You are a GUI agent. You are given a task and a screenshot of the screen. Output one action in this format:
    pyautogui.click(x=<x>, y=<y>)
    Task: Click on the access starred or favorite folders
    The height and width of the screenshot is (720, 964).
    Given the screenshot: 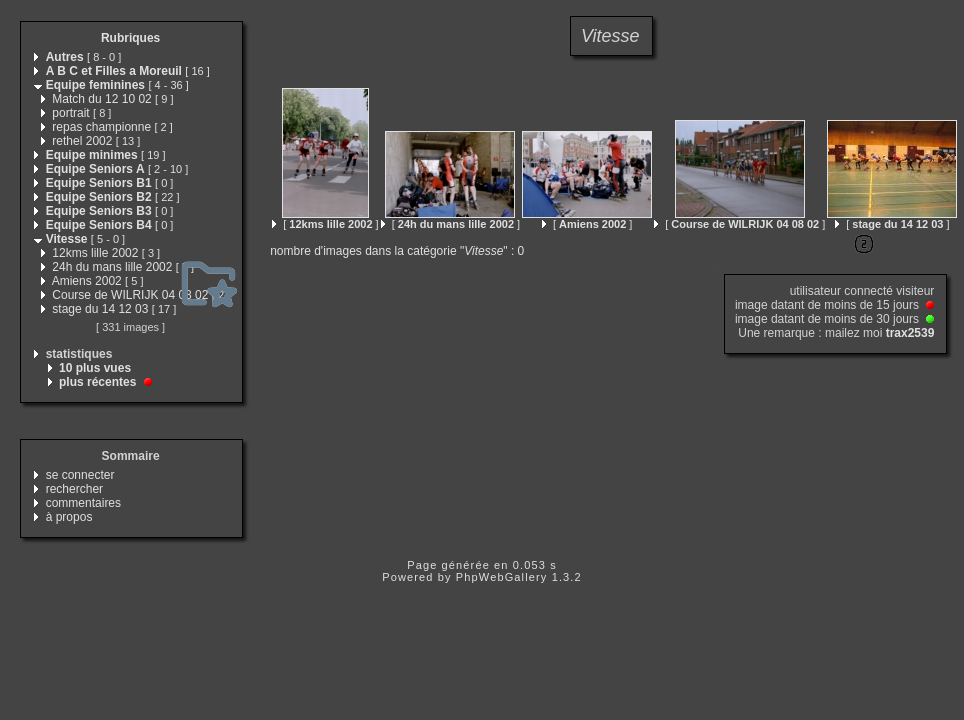 What is the action you would take?
    pyautogui.click(x=208, y=282)
    